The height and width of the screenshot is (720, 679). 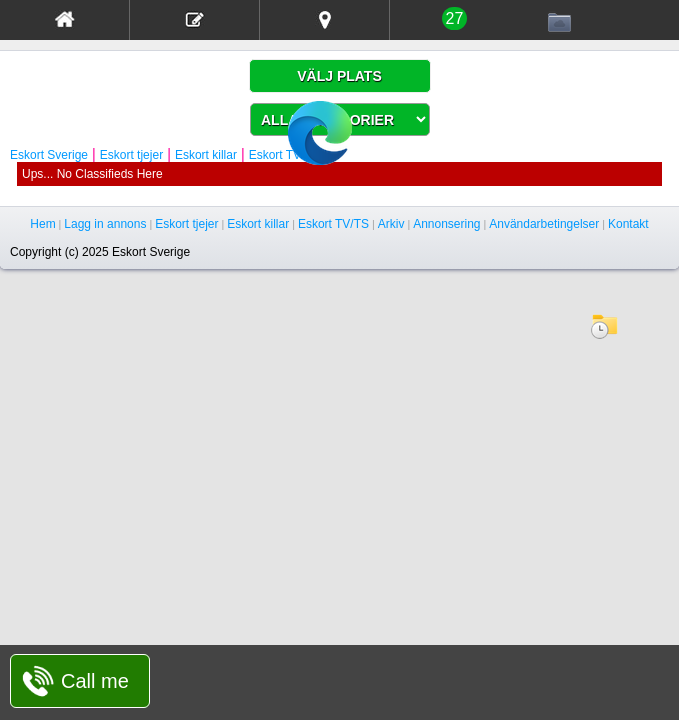 What do you see at coordinates (559, 22) in the screenshot?
I see `access cloud-synced files and folders` at bounding box center [559, 22].